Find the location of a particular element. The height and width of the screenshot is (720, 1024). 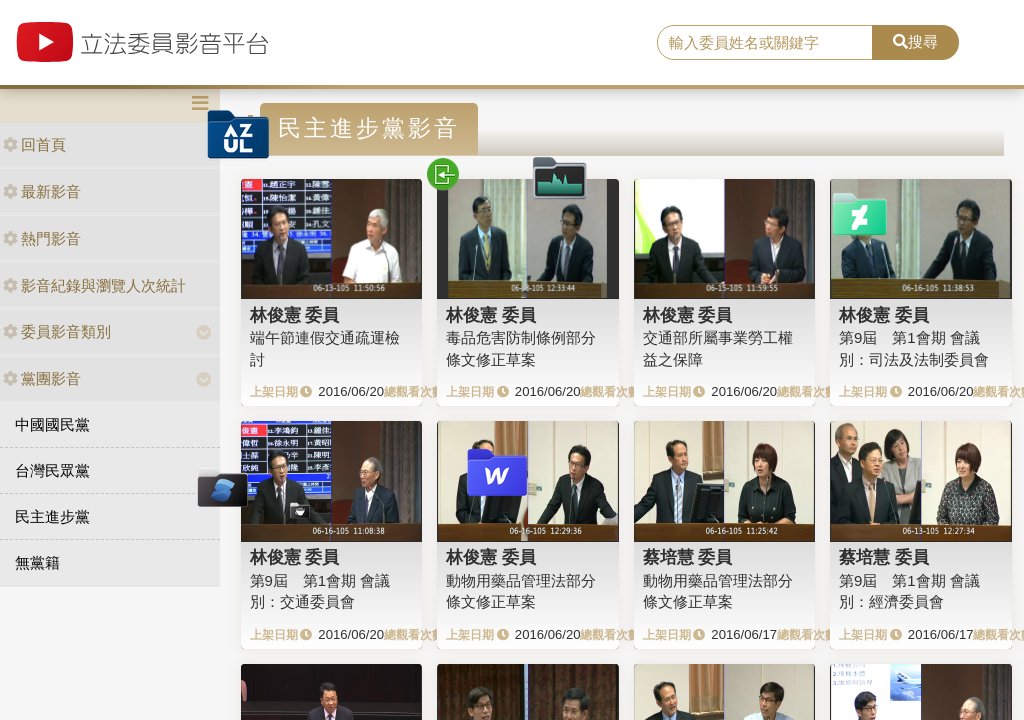

open system monitoring files is located at coordinates (559, 179).